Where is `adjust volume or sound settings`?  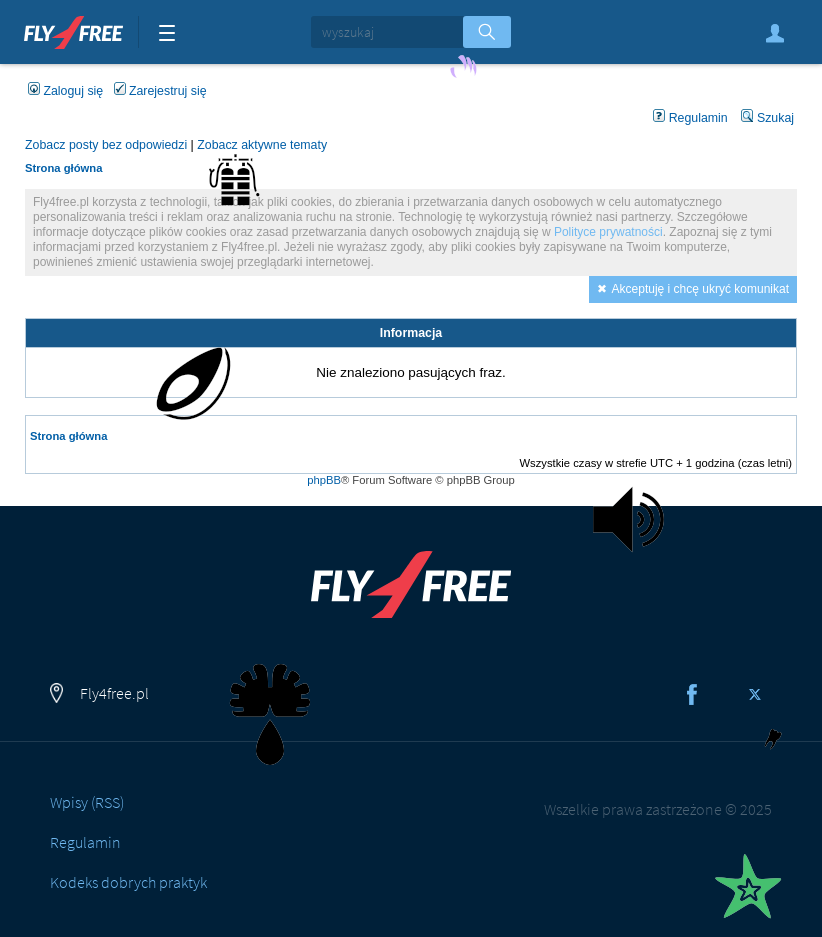
adjust volume or sound settings is located at coordinates (628, 519).